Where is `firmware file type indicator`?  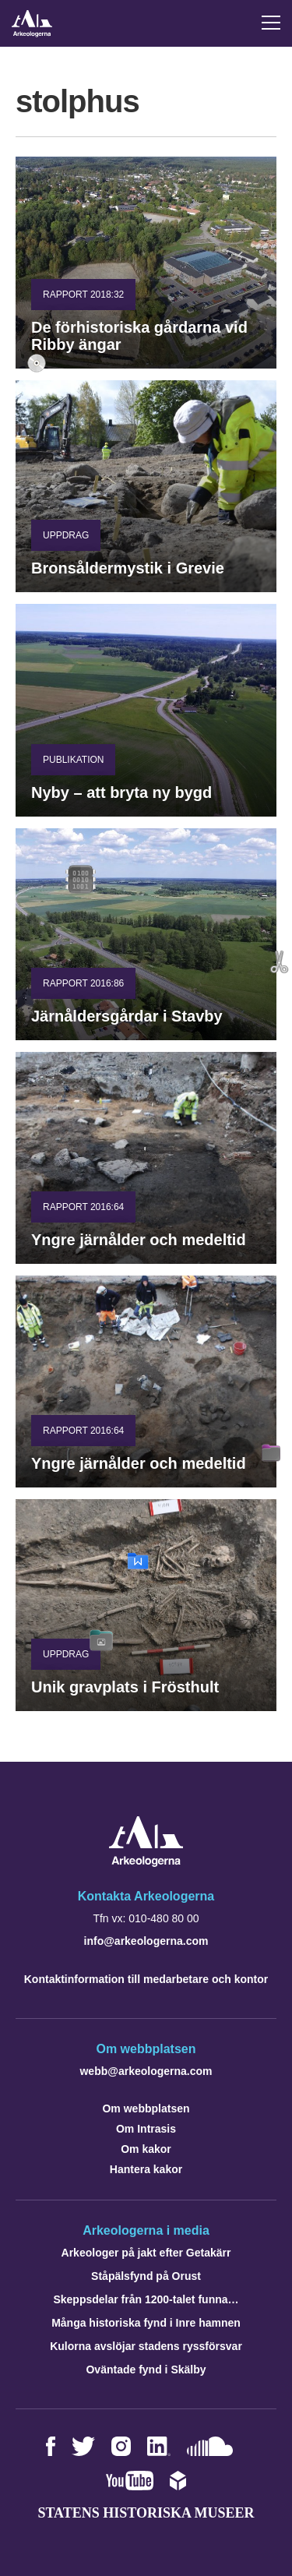
firmware file type indicator is located at coordinates (80, 879).